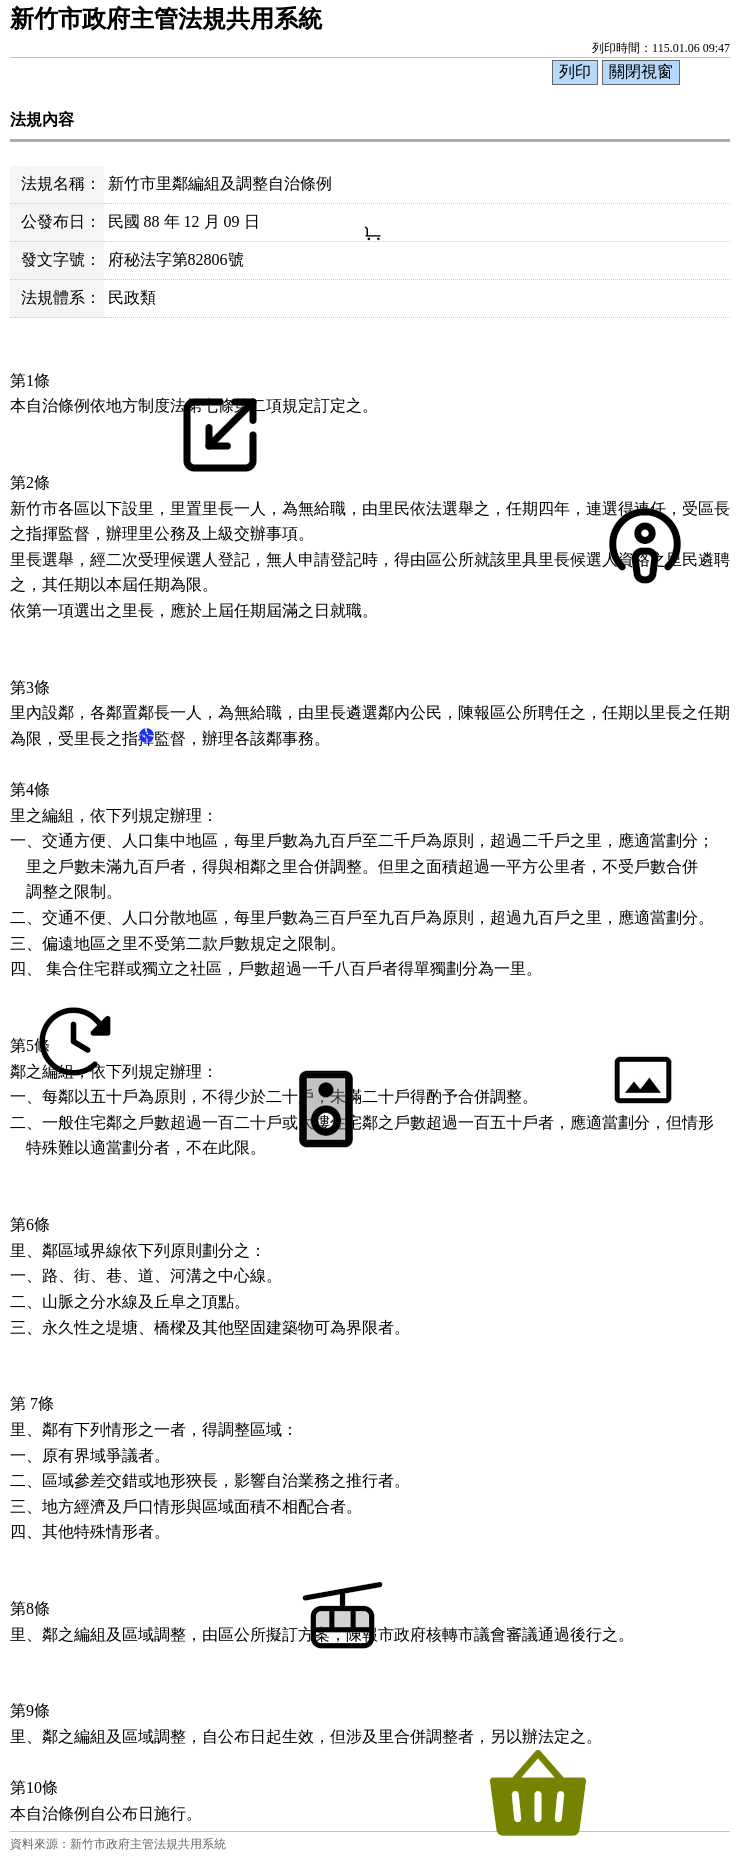  What do you see at coordinates (643, 1080) in the screenshot?
I see `view image at actual size` at bounding box center [643, 1080].